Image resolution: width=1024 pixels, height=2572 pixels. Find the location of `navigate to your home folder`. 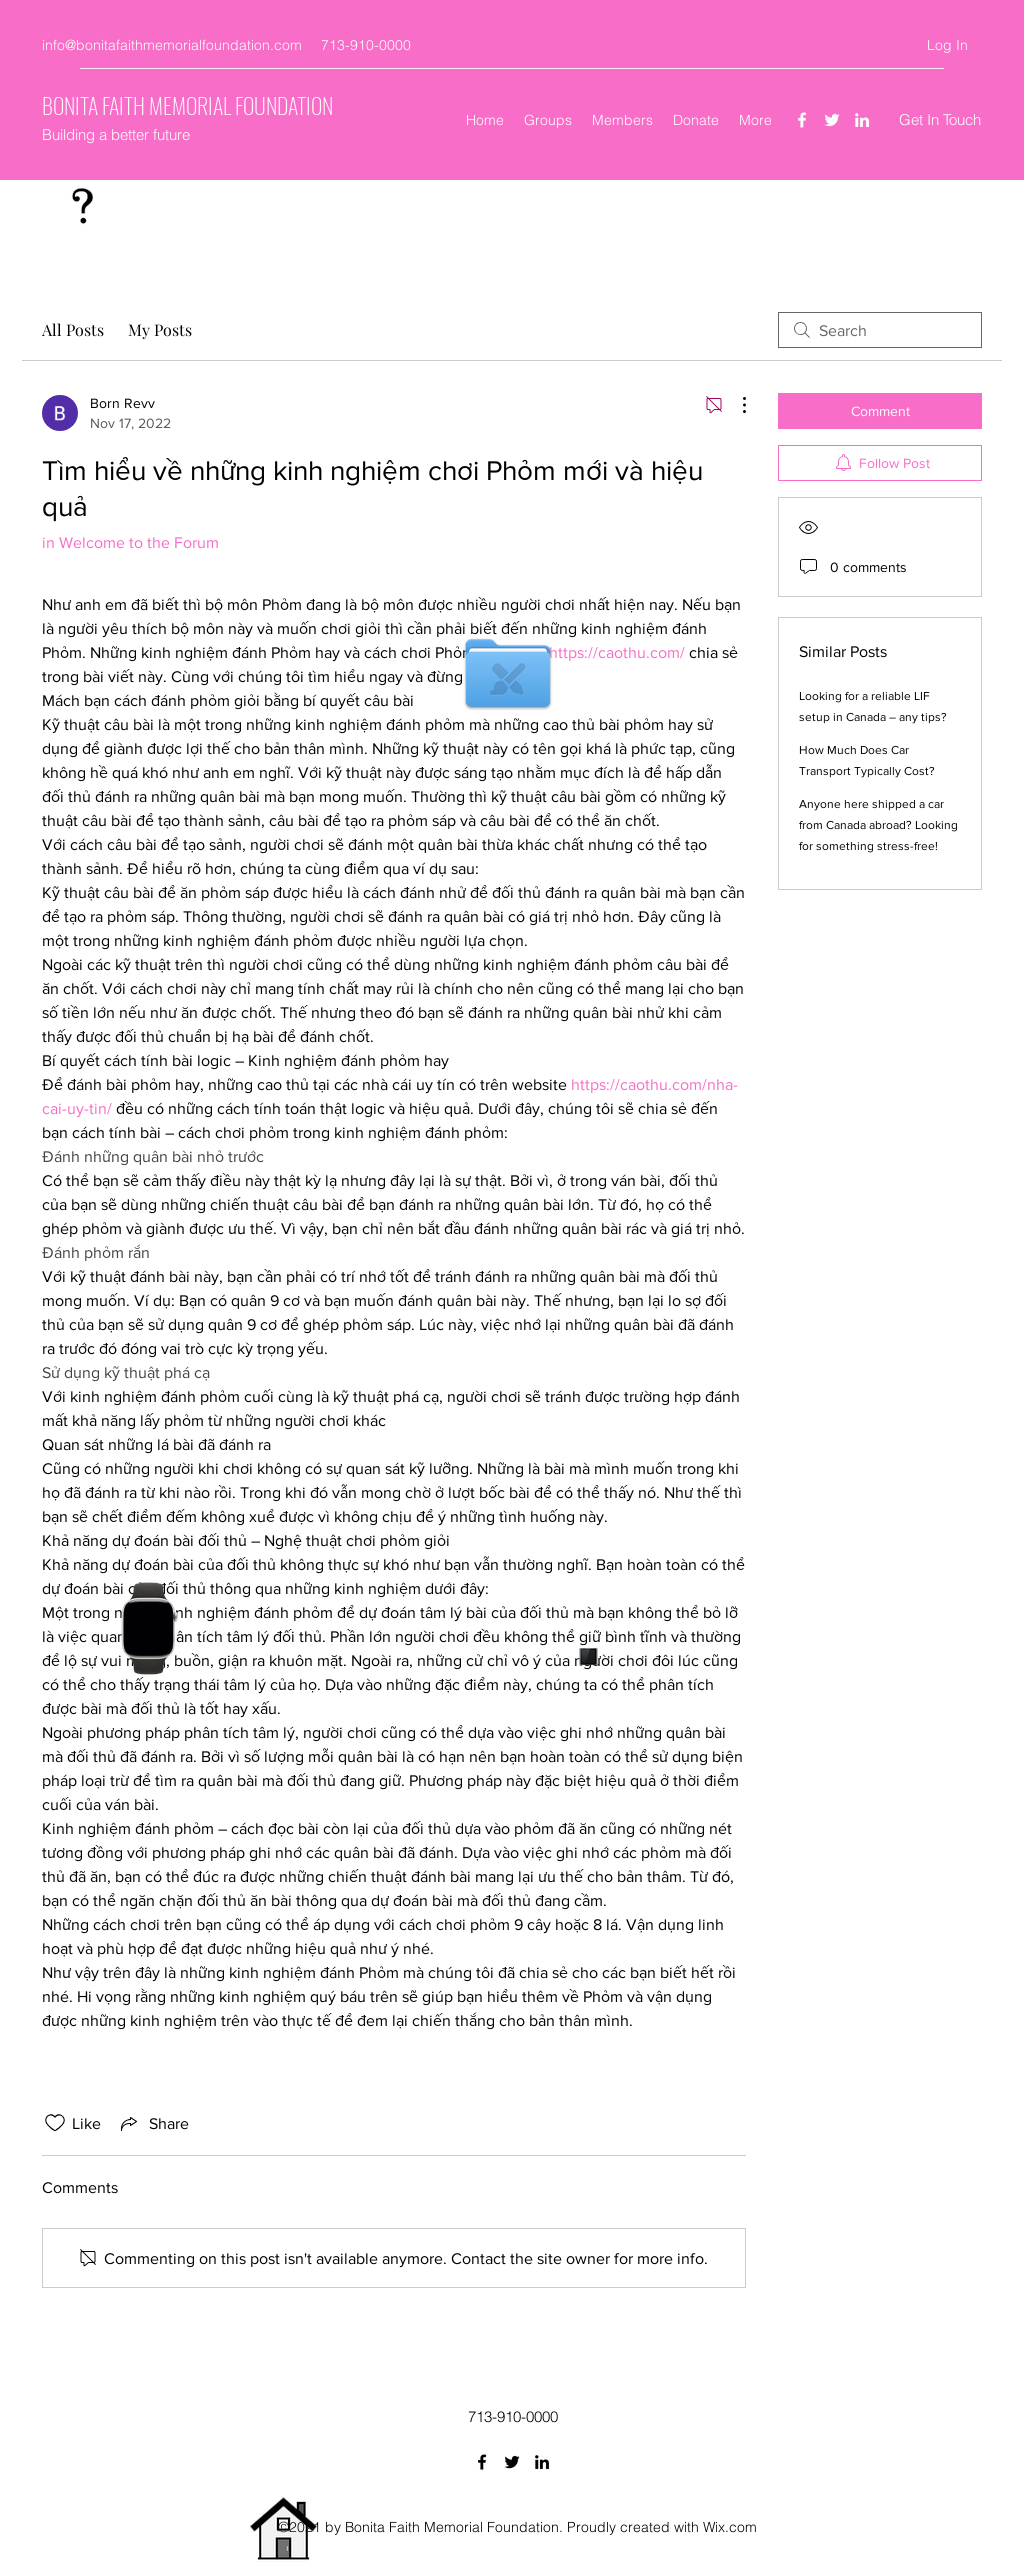

navigate to your home folder is located at coordinates (283, 2528).